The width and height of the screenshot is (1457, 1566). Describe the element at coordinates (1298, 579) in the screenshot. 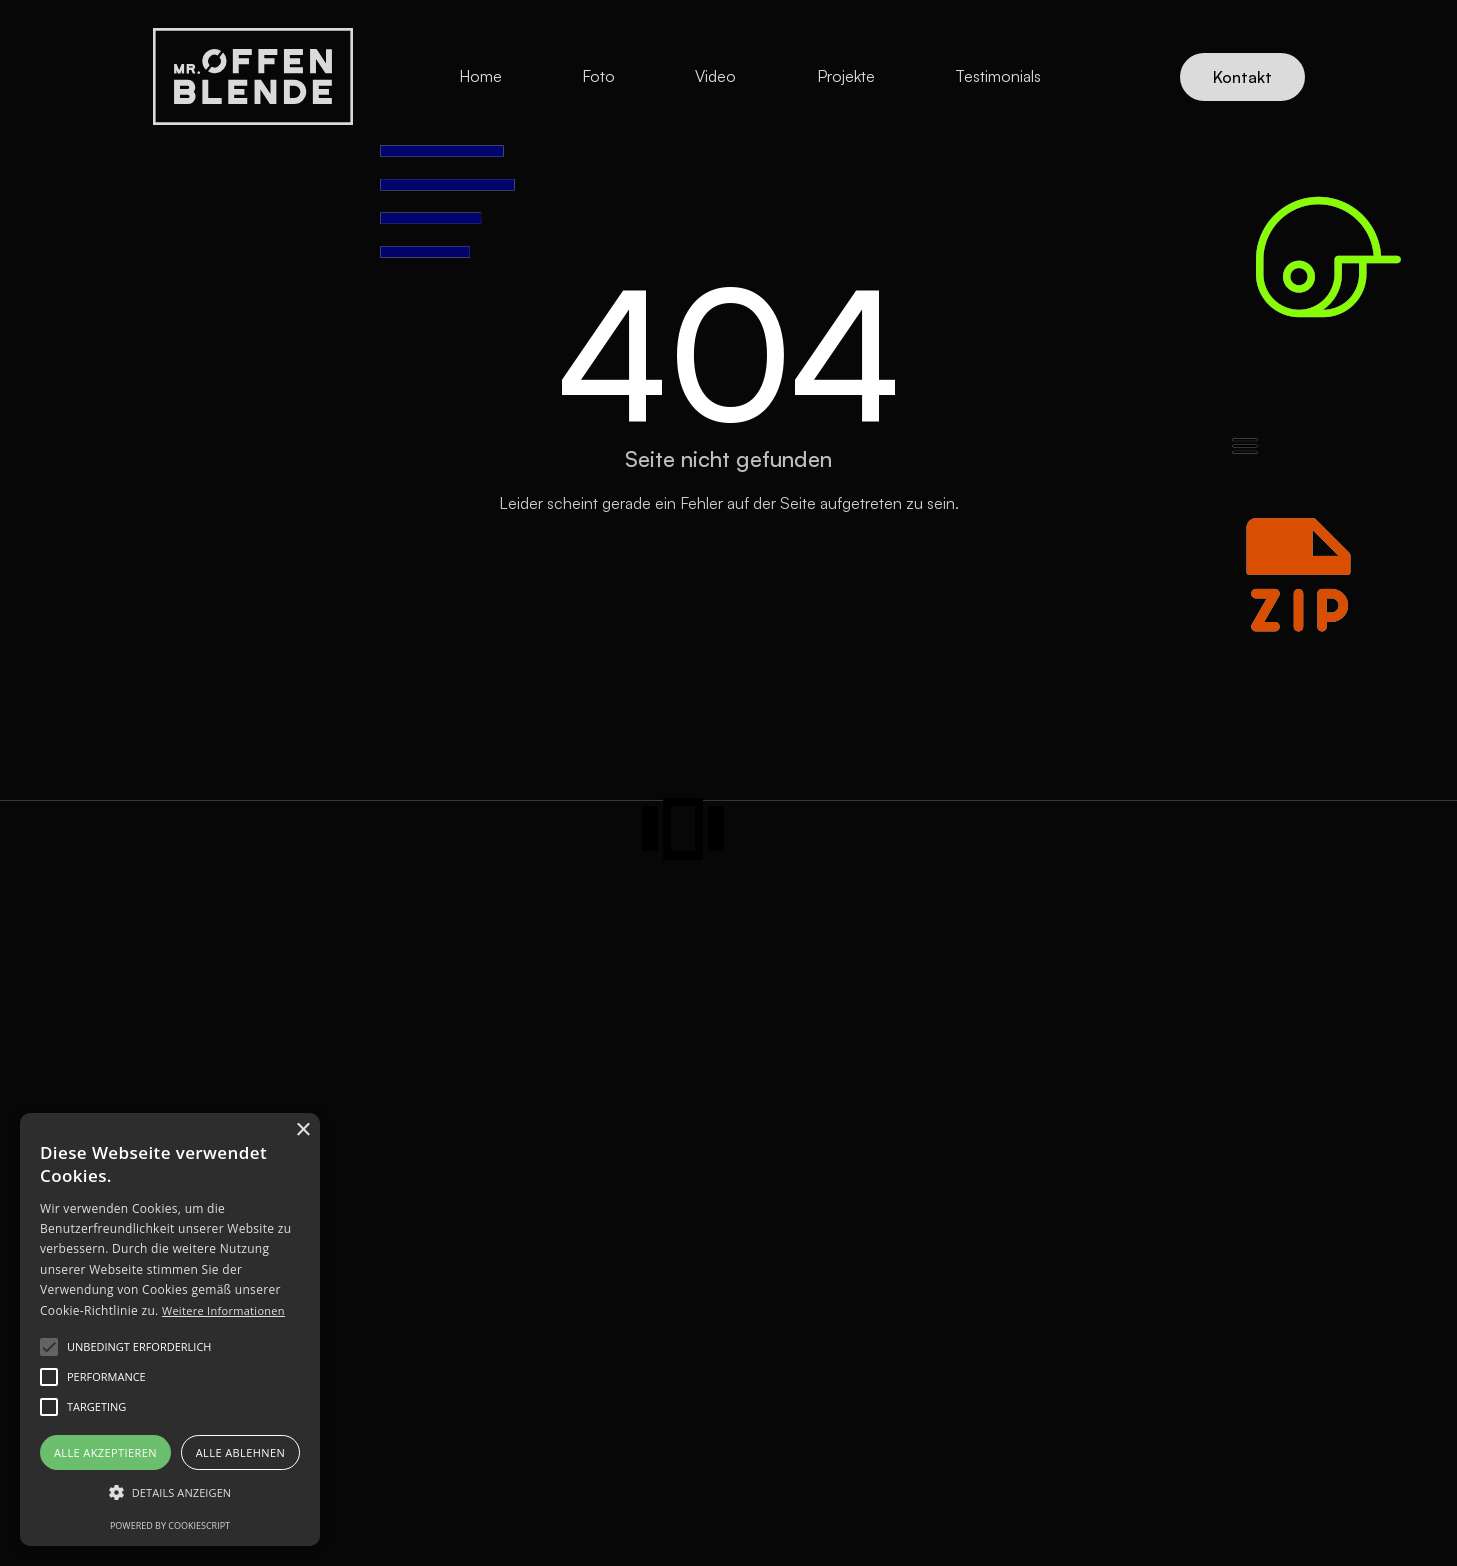

I see `open or view a compressed zip file` at that location.